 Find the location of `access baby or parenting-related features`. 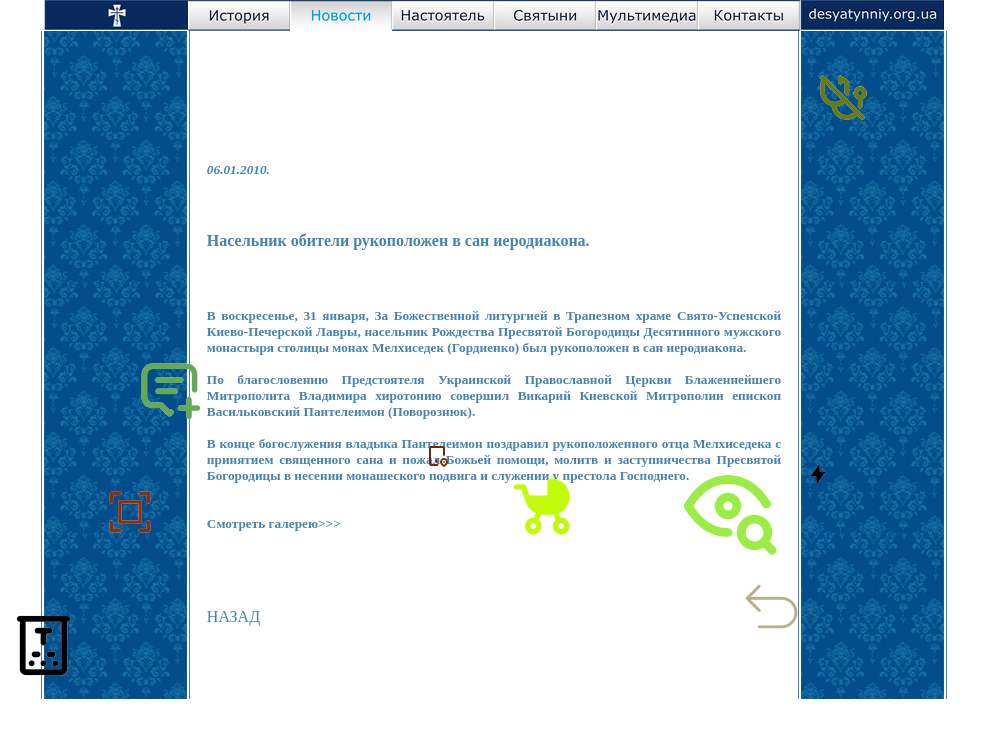

access baby or parenting-related features is located at coordinates (544, 506).